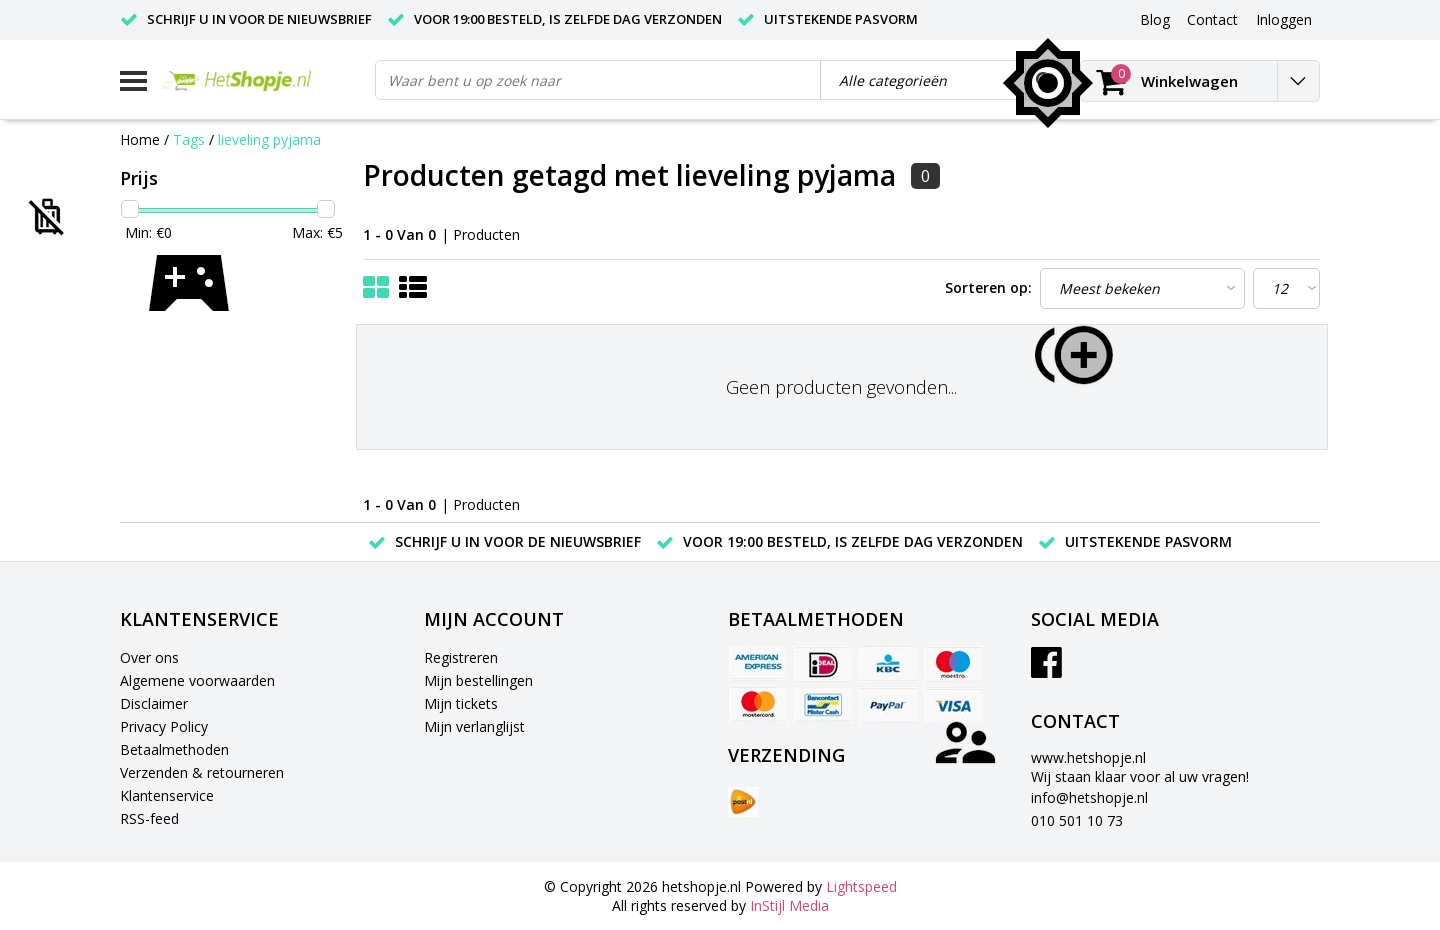 The height and width of the screenshot is (930, 1440). I want to click on access gaming or esports features, so click(189, 283).